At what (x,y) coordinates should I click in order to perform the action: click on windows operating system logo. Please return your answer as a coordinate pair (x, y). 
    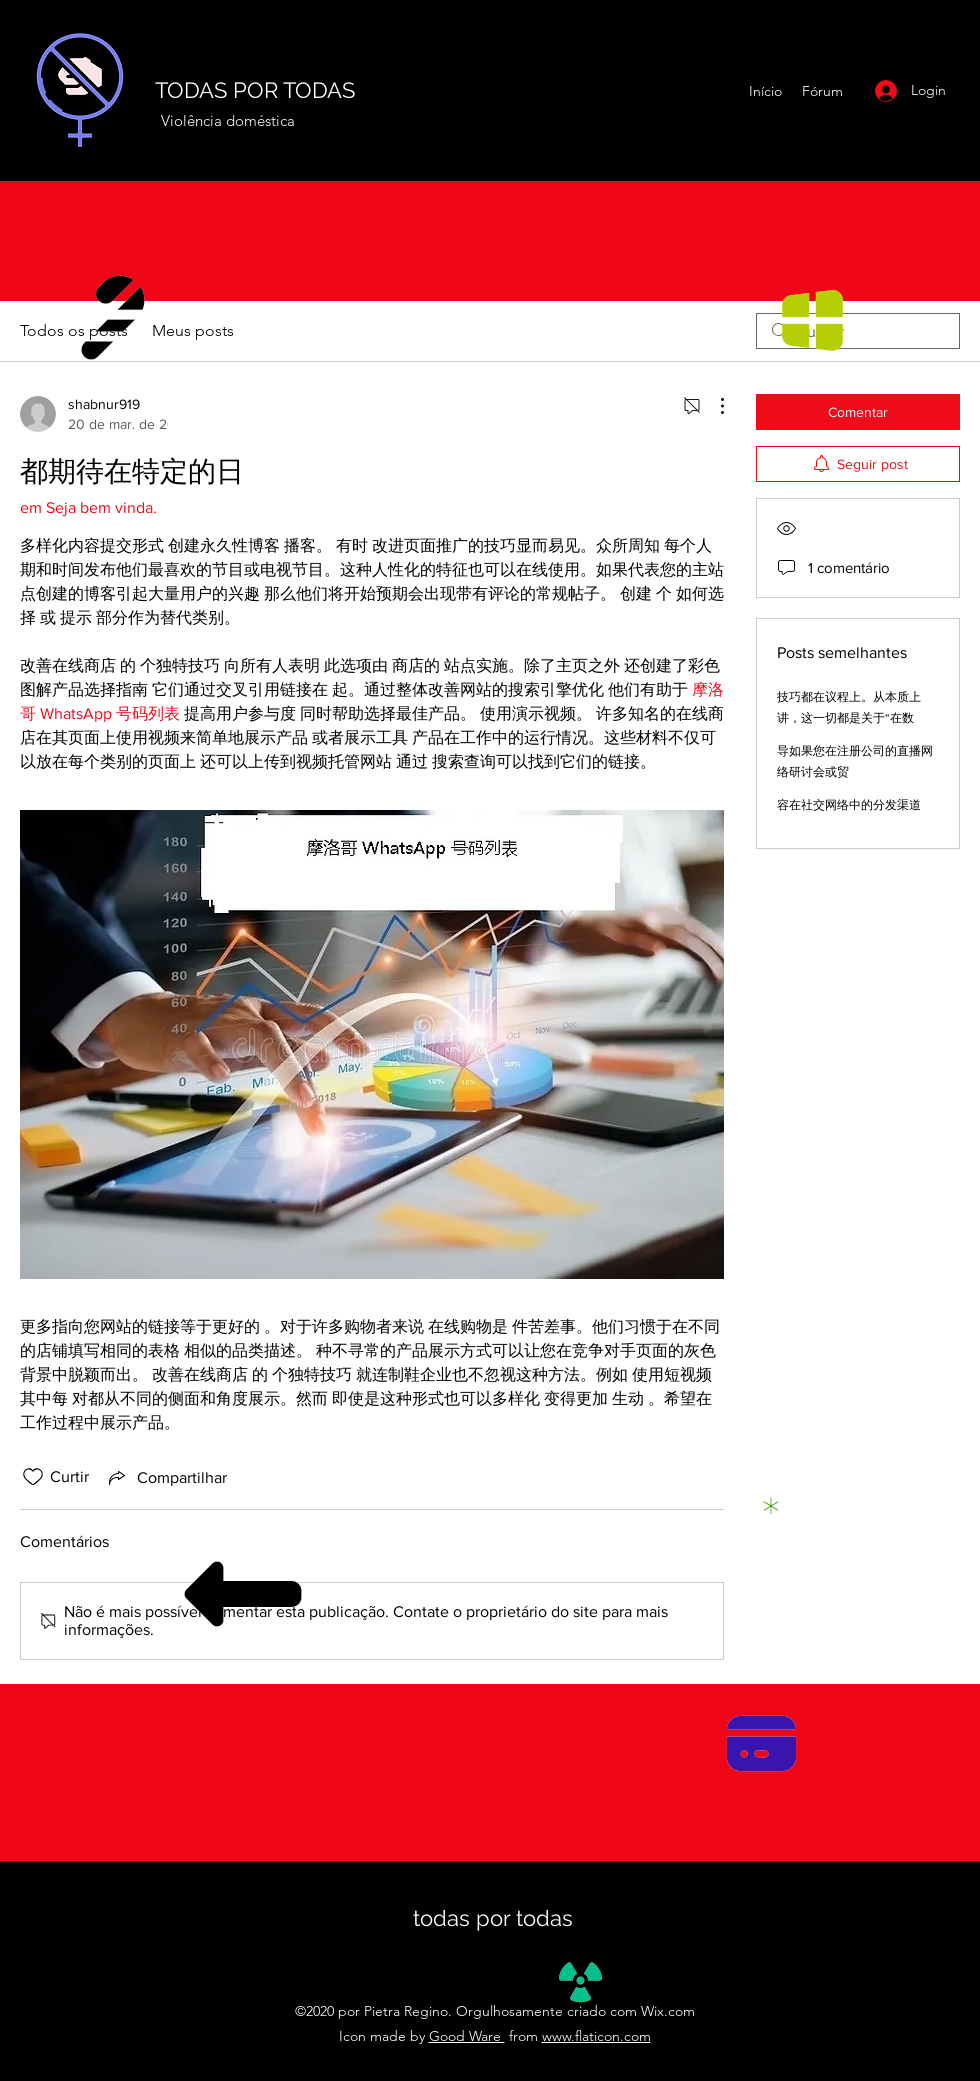
    Looking at the image, I should click on (812, 320).